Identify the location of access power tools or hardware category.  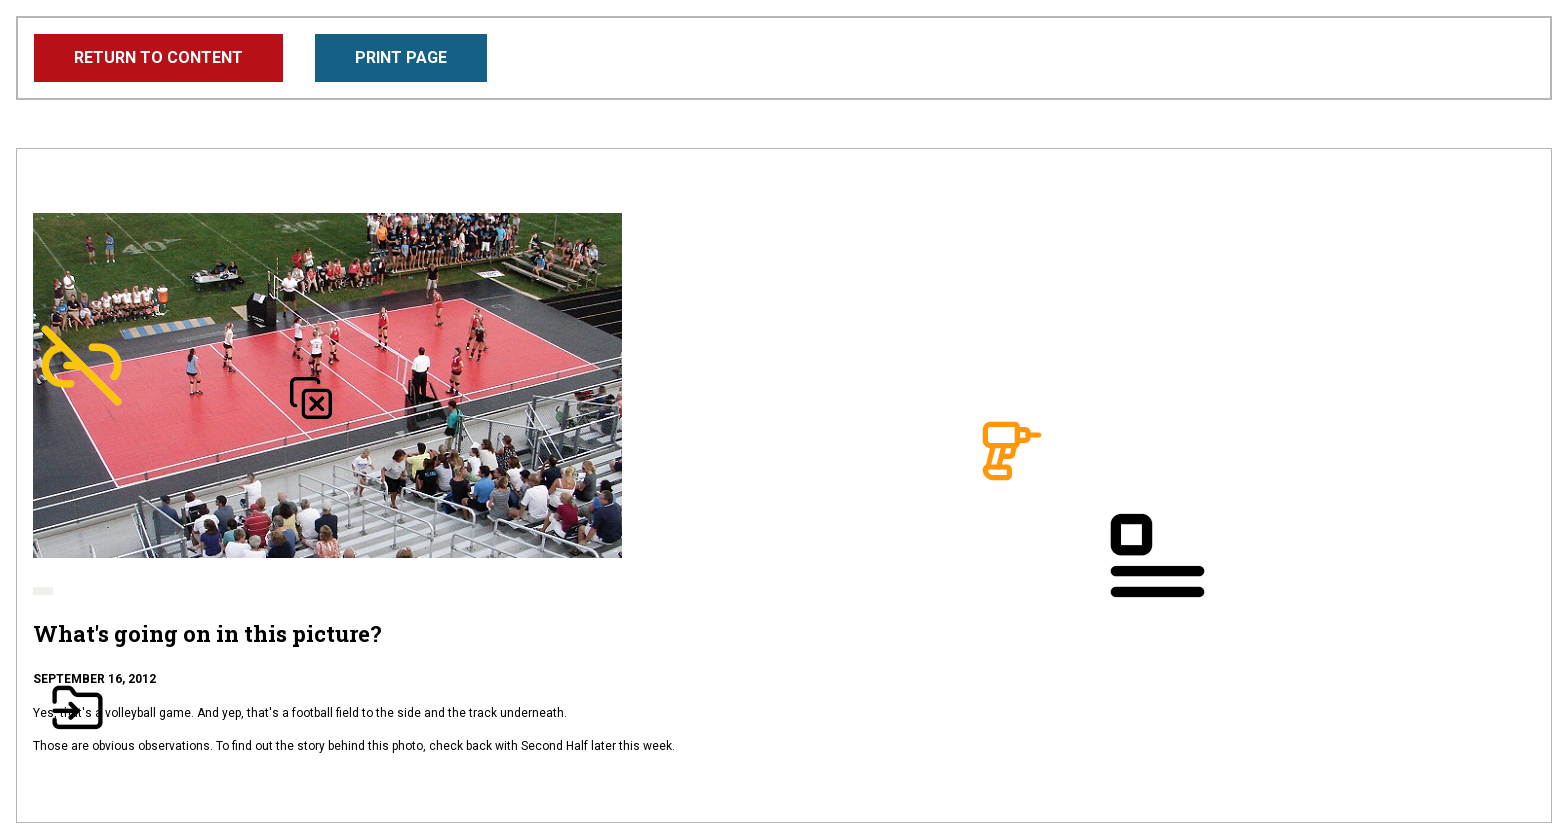
(1012, 451).